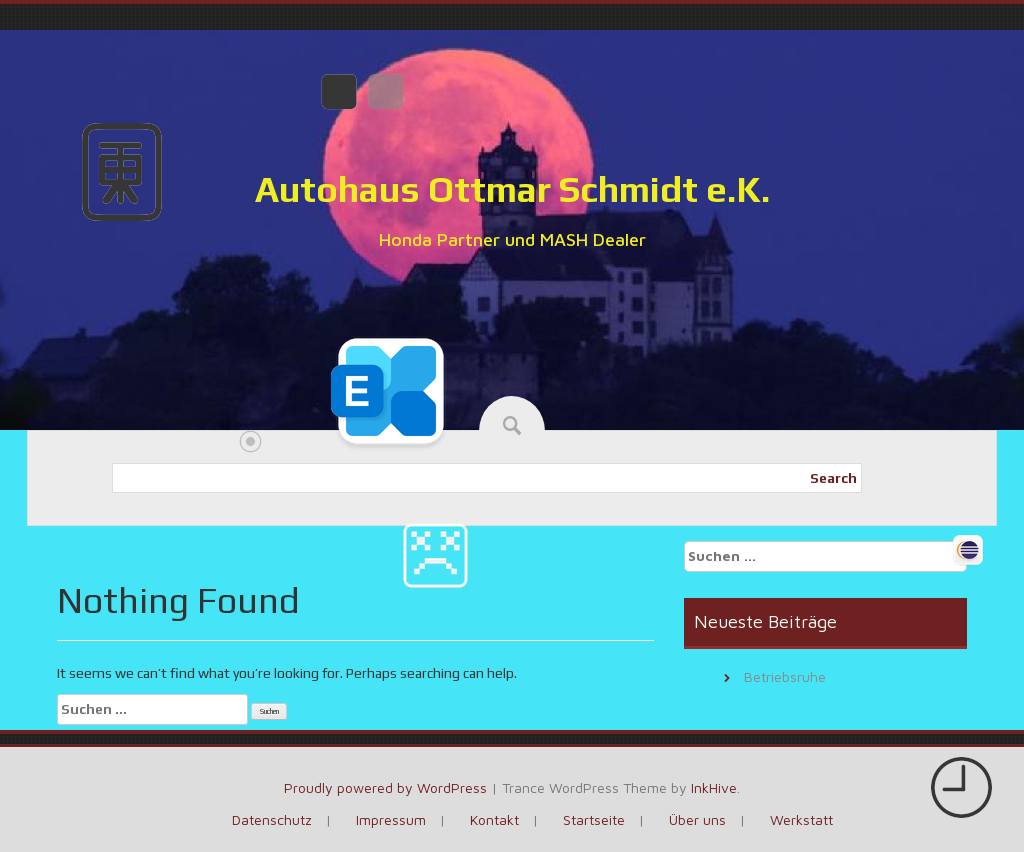 The width and height of the screenshot is (1024, 852). Describe the element at coordinates (362, 97) in the screenshot. I see `view task list or to-do items` at that location.